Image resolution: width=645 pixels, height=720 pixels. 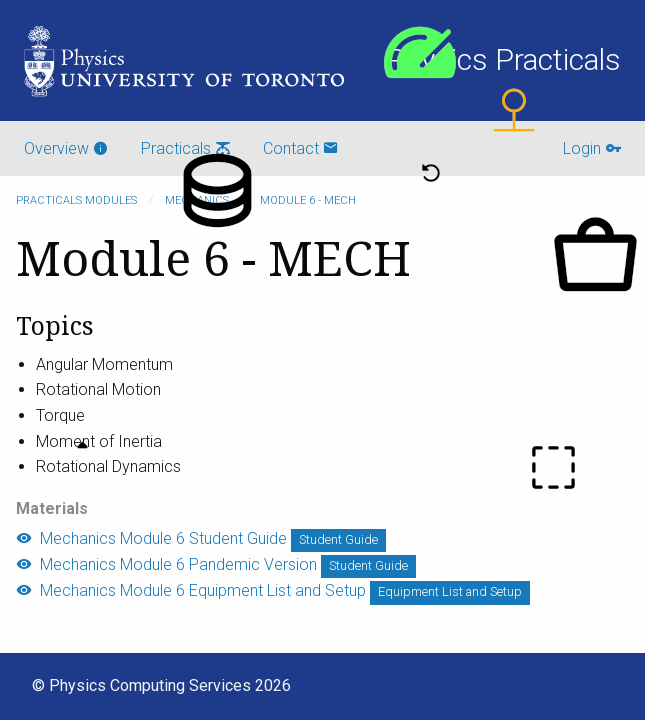 What do you see at coordinates (217, 190) in the screenshot?
I see `access database or data storage` at bounding box center [217, 190].